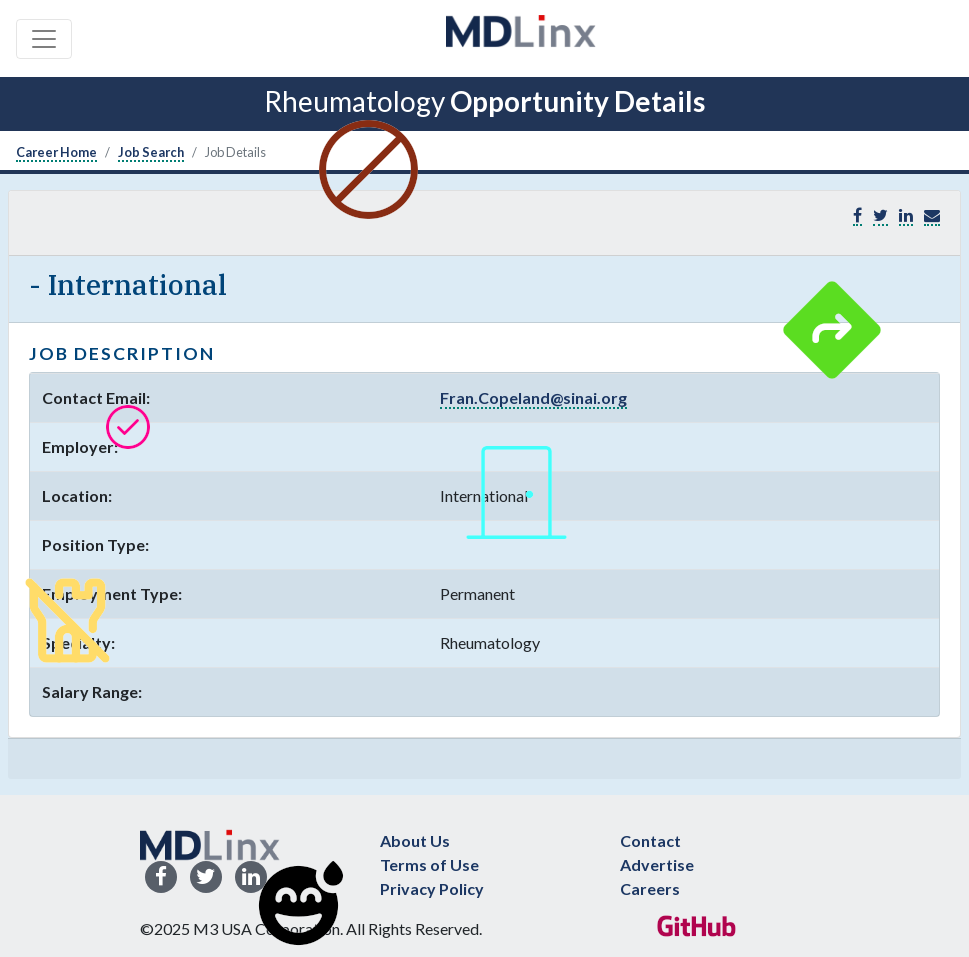  Describe the element at coordinates (128, 427) in the screenshot. I see `indicates successful completion of an action` at that location.